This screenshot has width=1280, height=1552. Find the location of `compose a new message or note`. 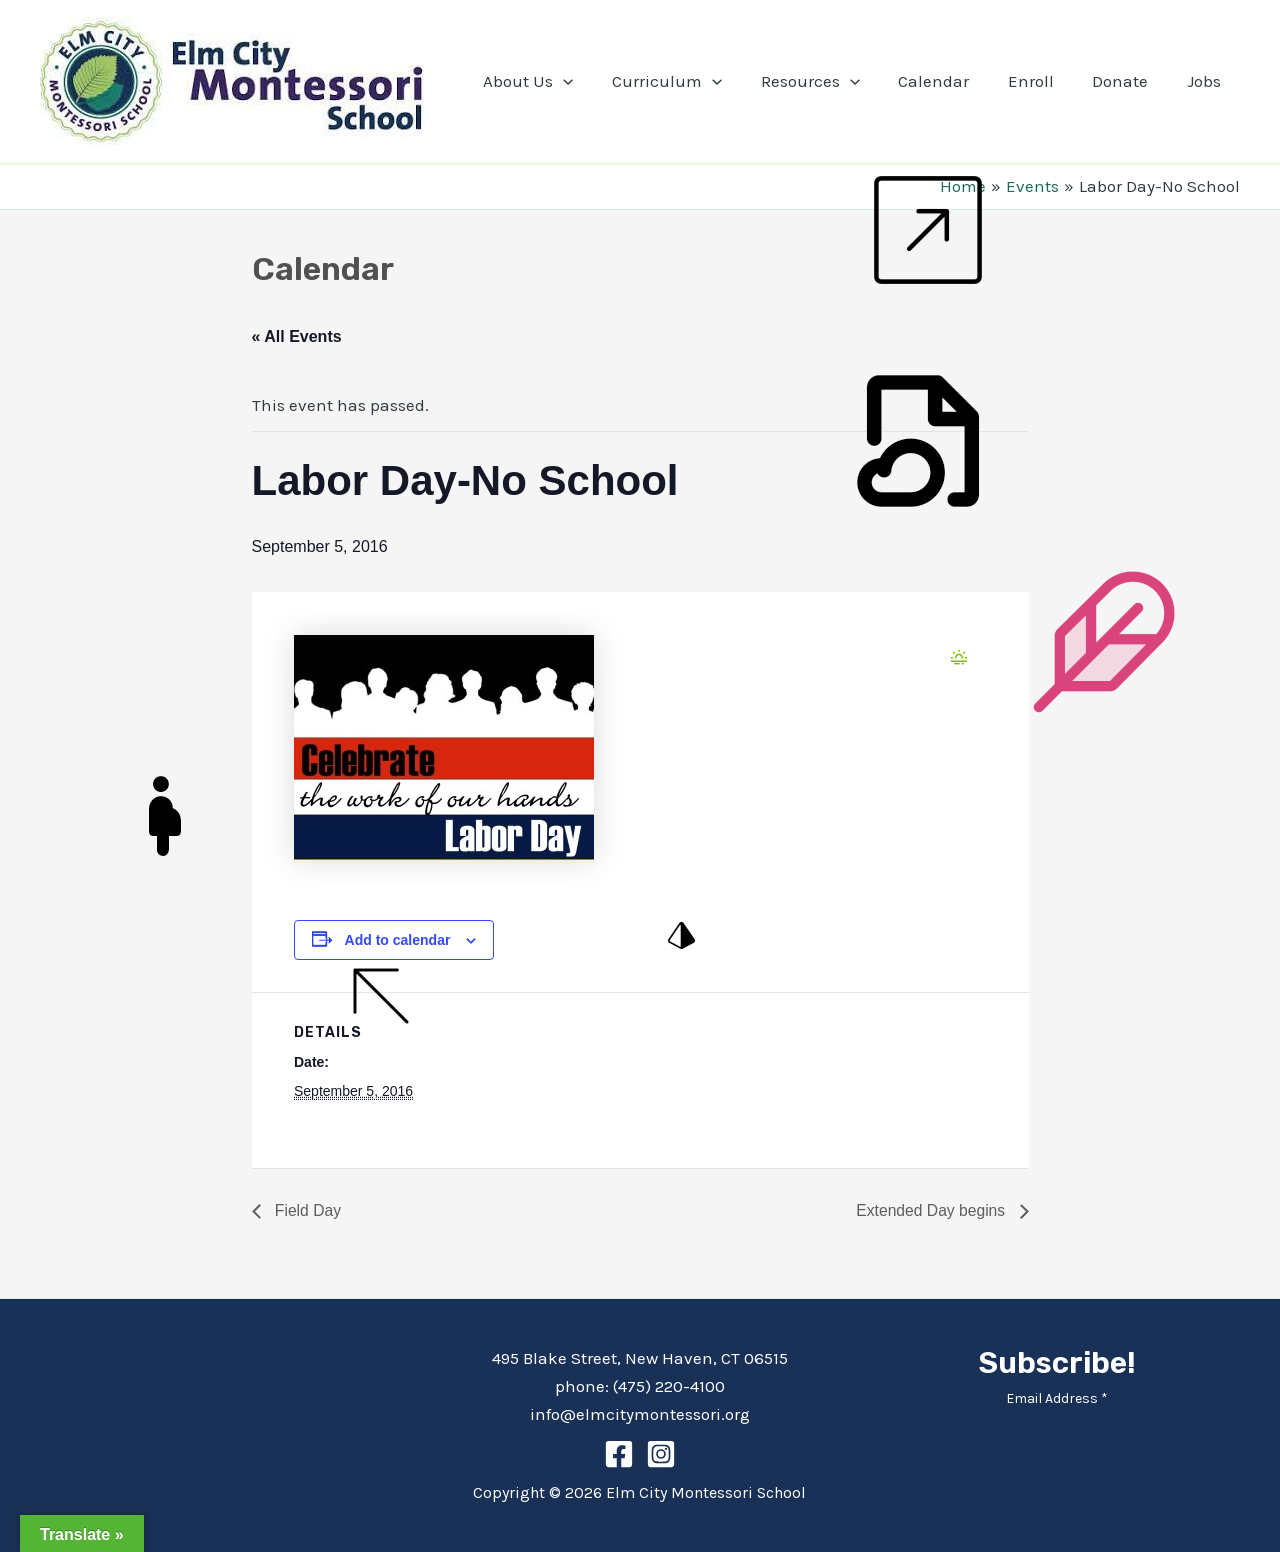

compose a new message or note is located at coordinates (1101, 644).